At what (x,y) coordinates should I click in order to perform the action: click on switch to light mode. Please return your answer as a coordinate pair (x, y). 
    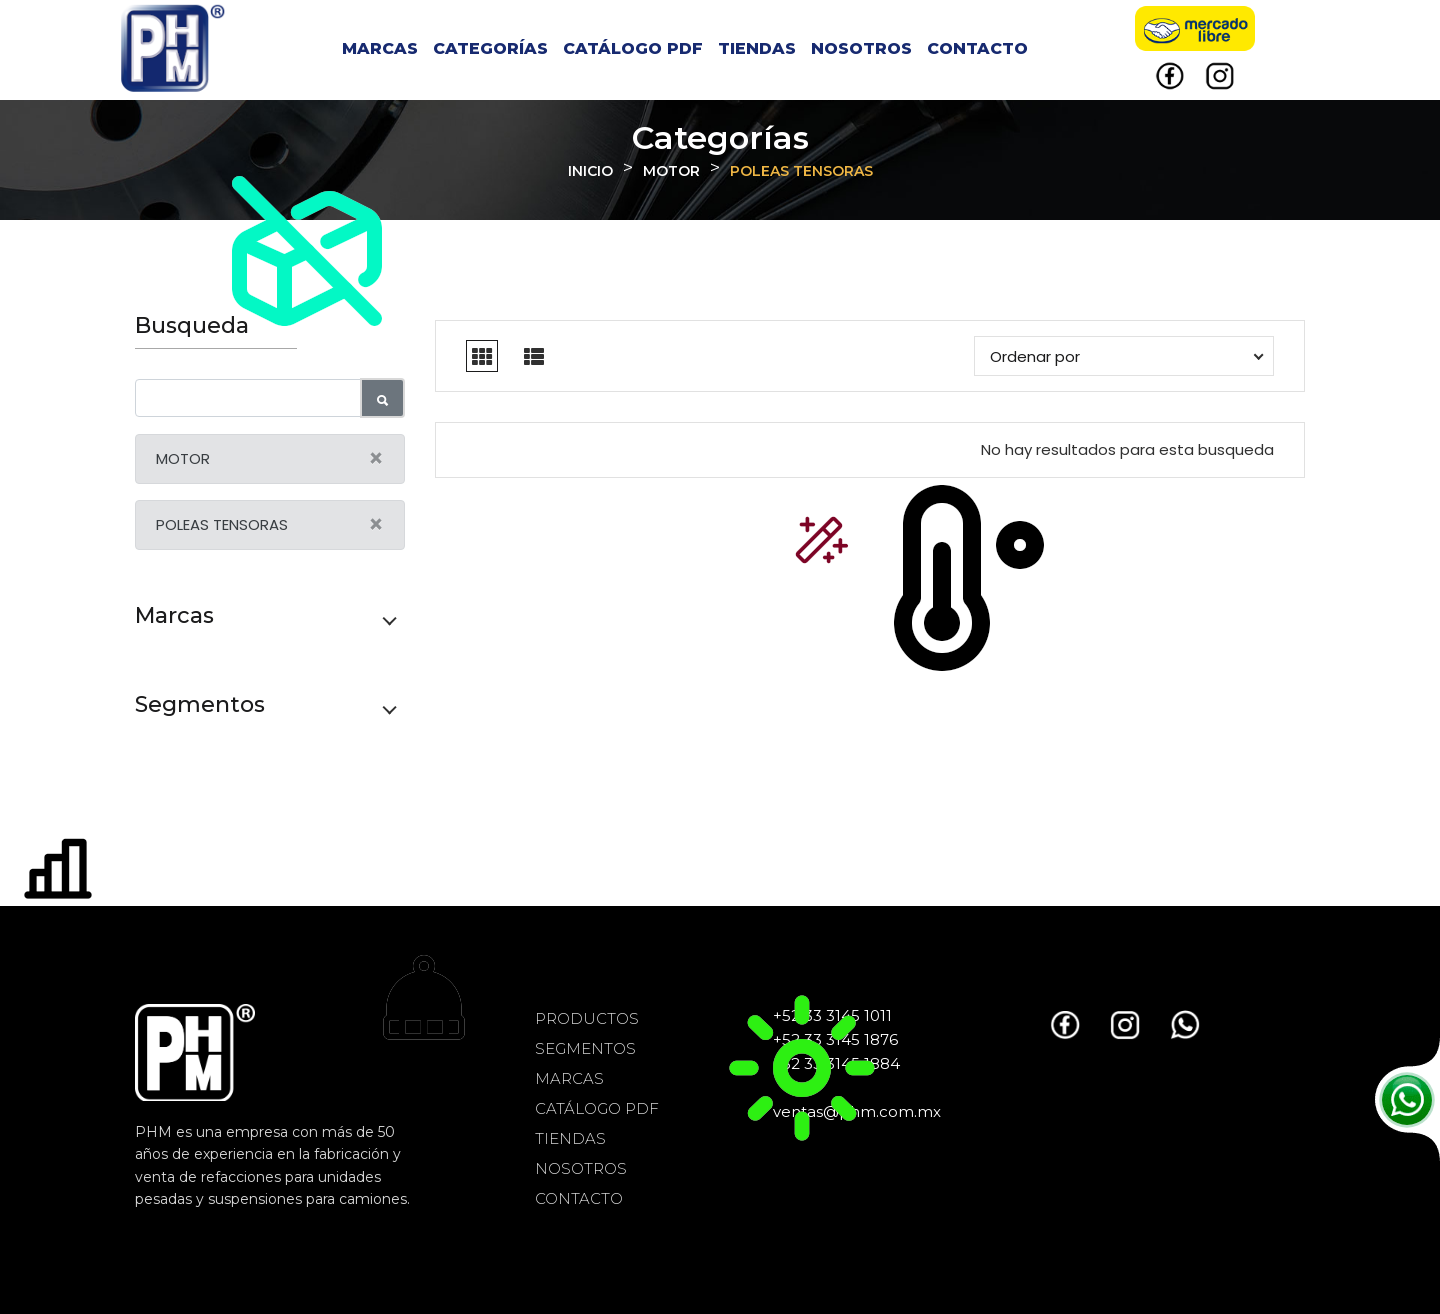
    Looking at the image, I should click on (802, 1068).